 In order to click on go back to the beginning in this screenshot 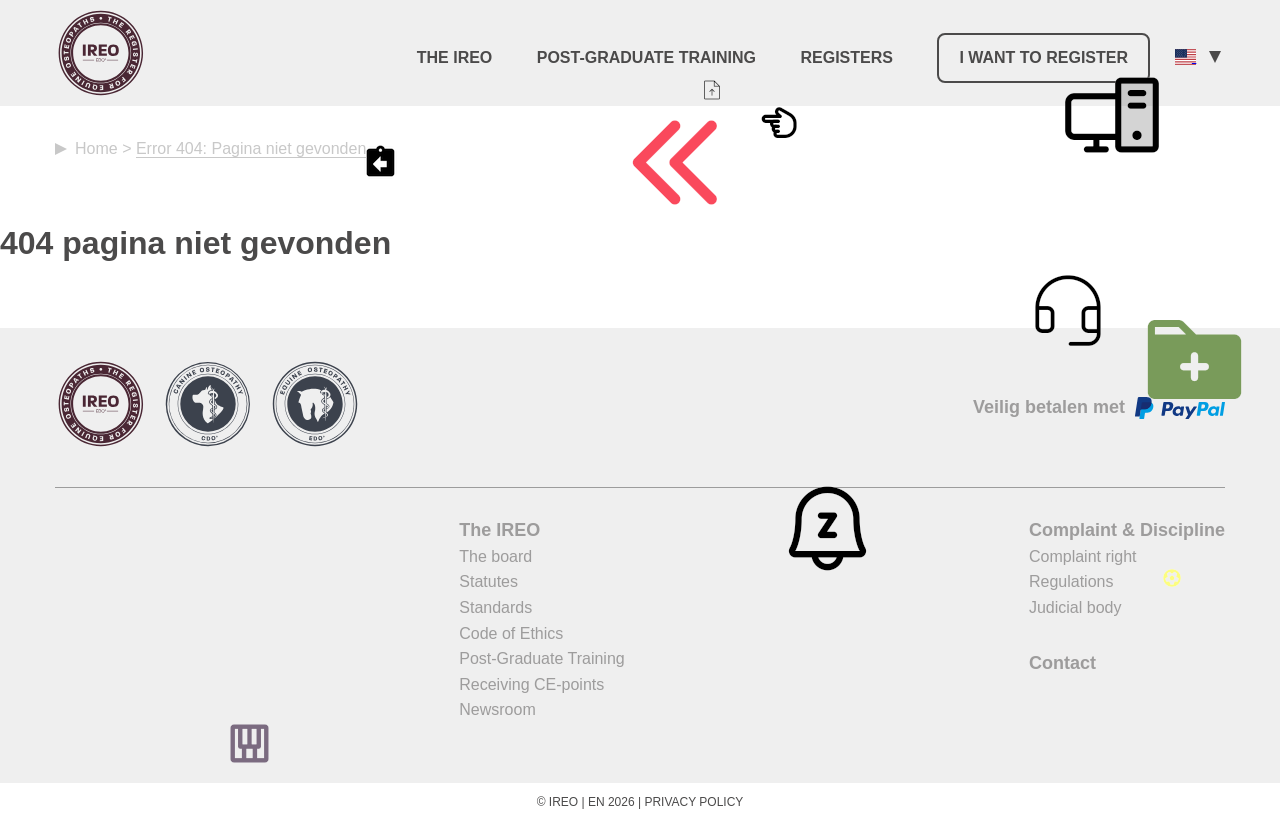, I will do `click(678, 162)`.